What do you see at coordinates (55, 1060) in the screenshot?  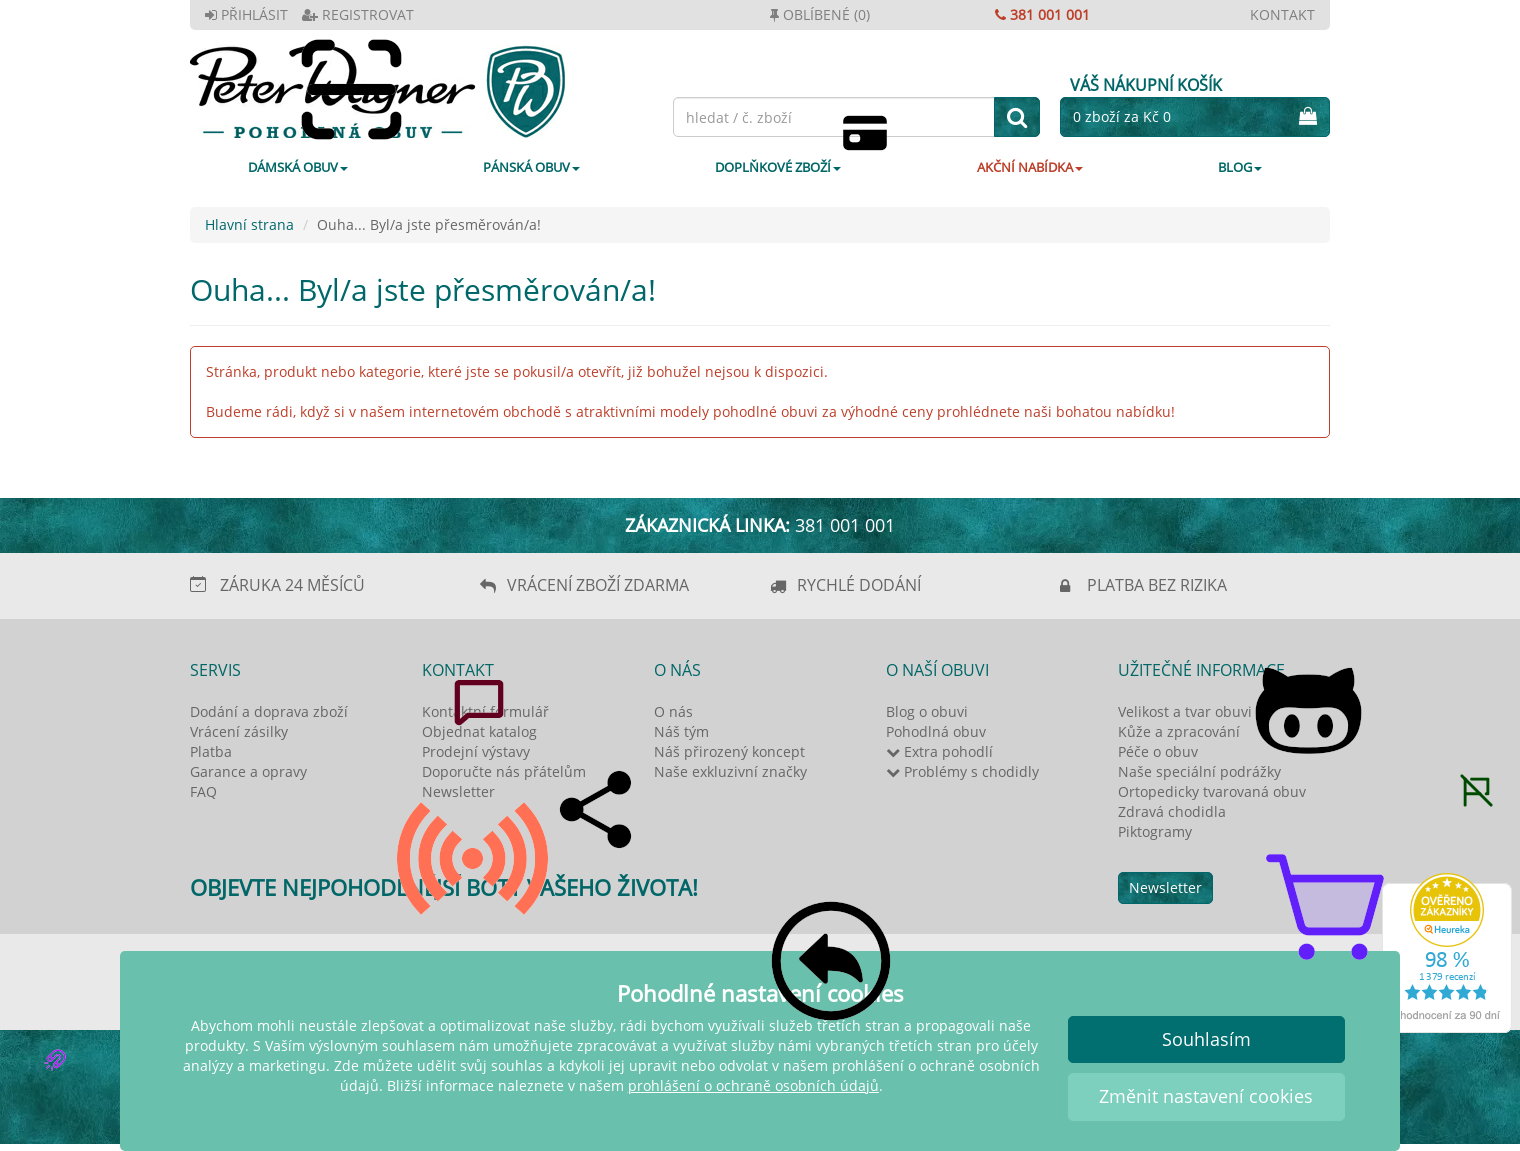 I see `attract or pull related items together` at bounding box center [55, 1060].